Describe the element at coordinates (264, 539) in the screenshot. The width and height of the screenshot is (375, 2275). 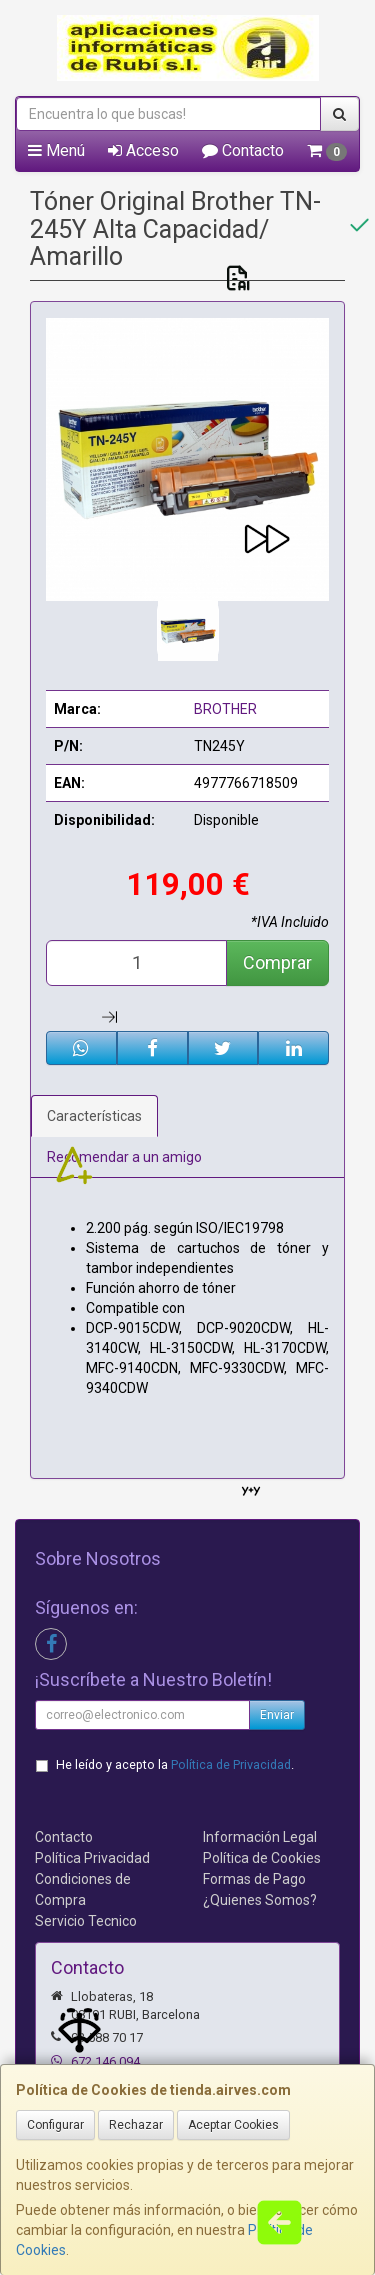
I see `fast-forward through media content` at that location.